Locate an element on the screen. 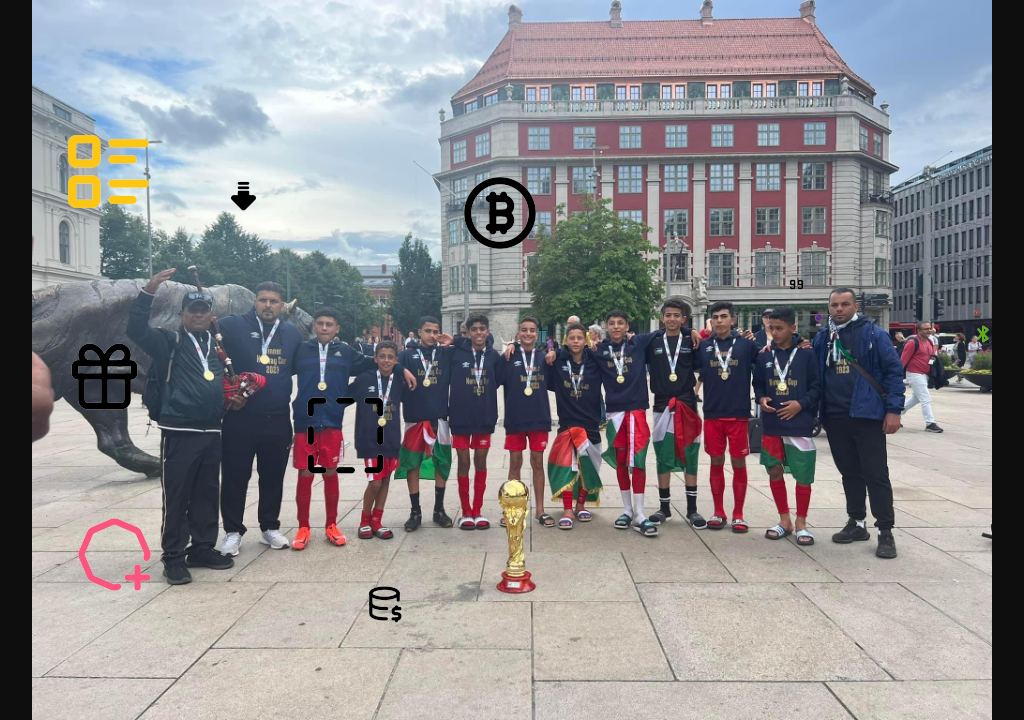 This screenshot has height=720, width=1024. make a selection on the canvas is located at coordinates (345, 435).